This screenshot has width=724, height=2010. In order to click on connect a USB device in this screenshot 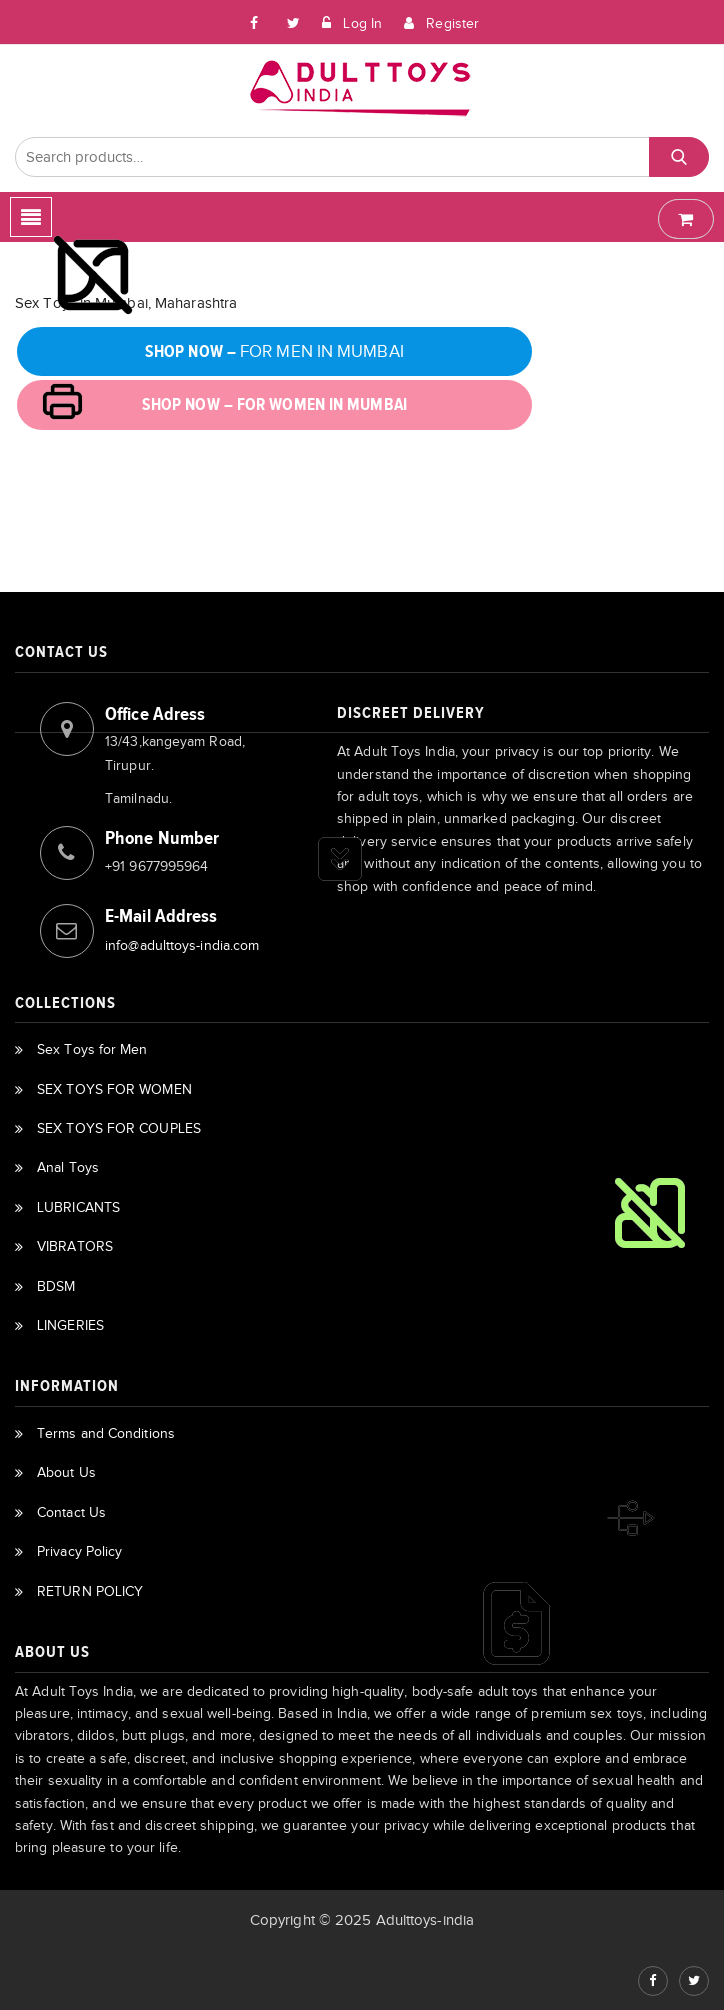, I will do `click(631, 1518)`.